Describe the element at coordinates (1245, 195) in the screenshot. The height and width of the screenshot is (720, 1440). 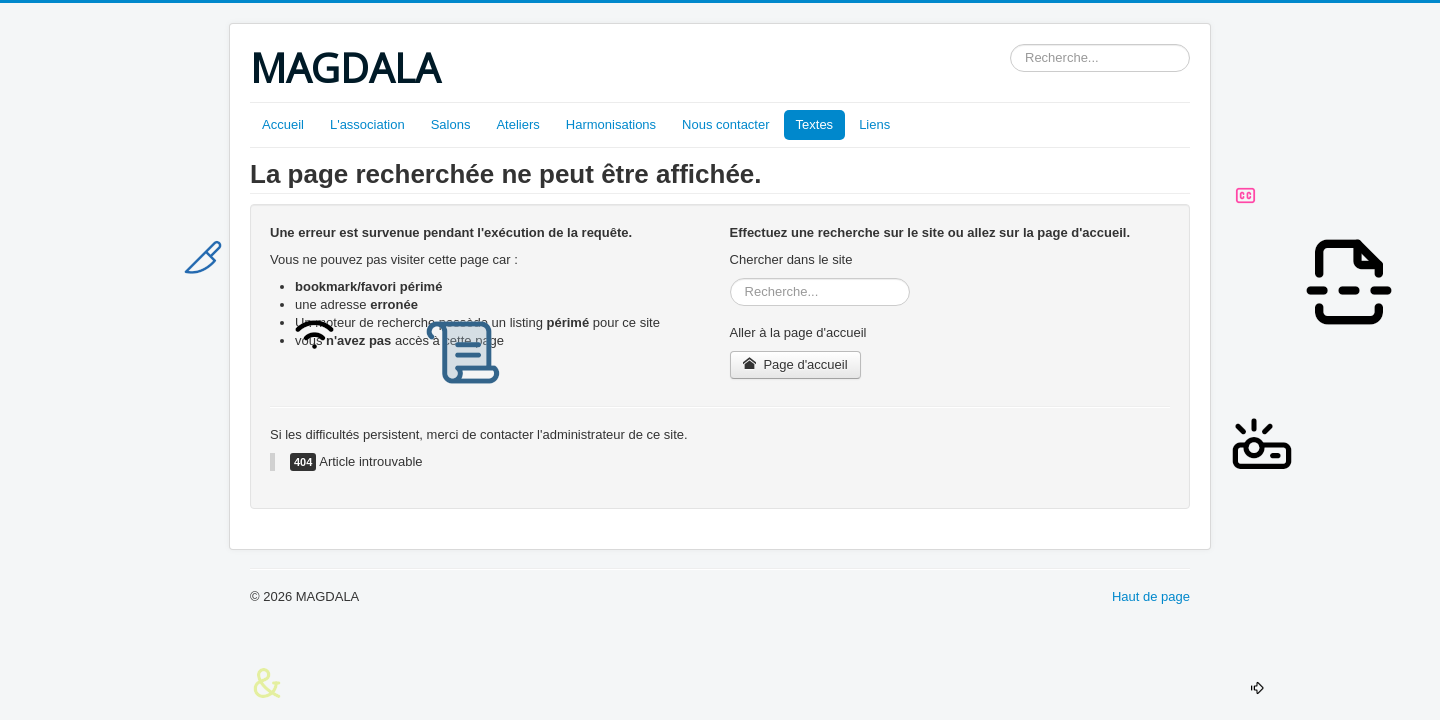
I see `enable closed captions` at that location.